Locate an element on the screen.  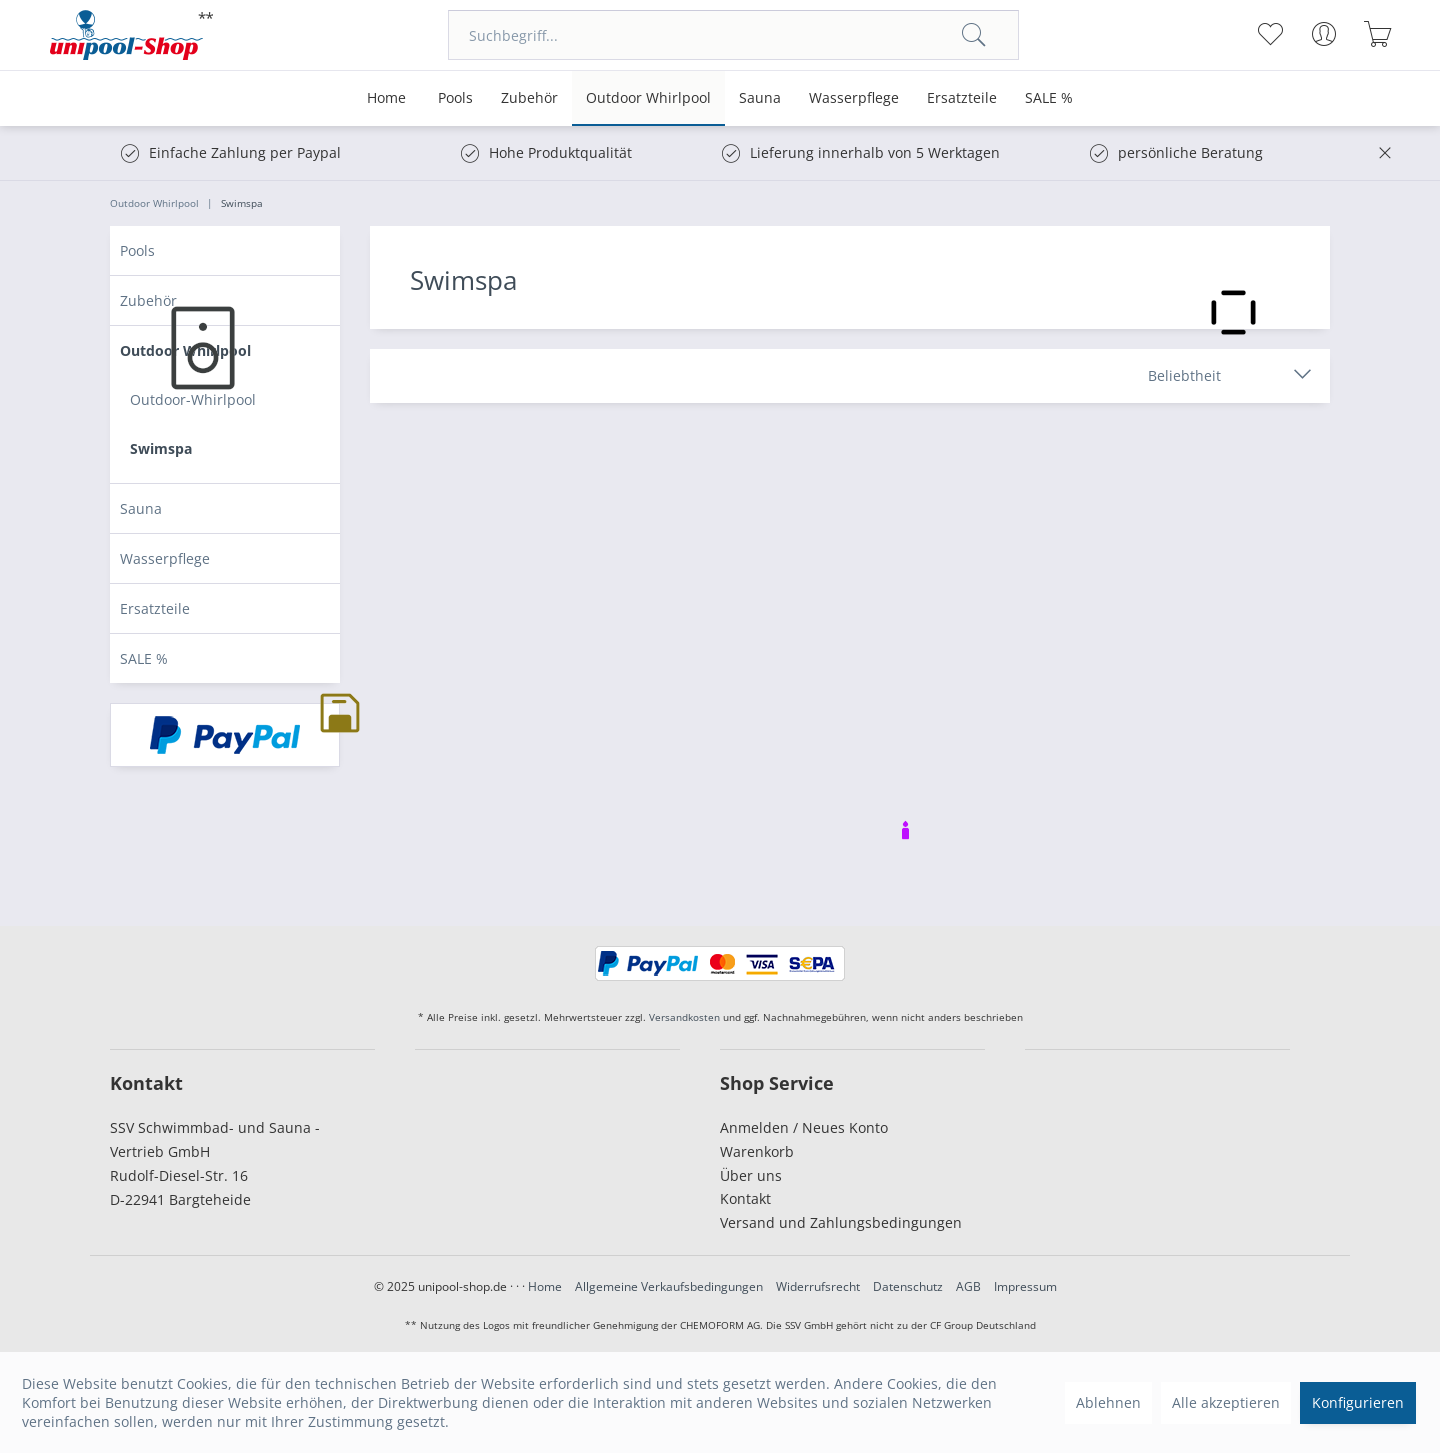
access candle or ambient lighting mode is located at coordinates (905, 830).